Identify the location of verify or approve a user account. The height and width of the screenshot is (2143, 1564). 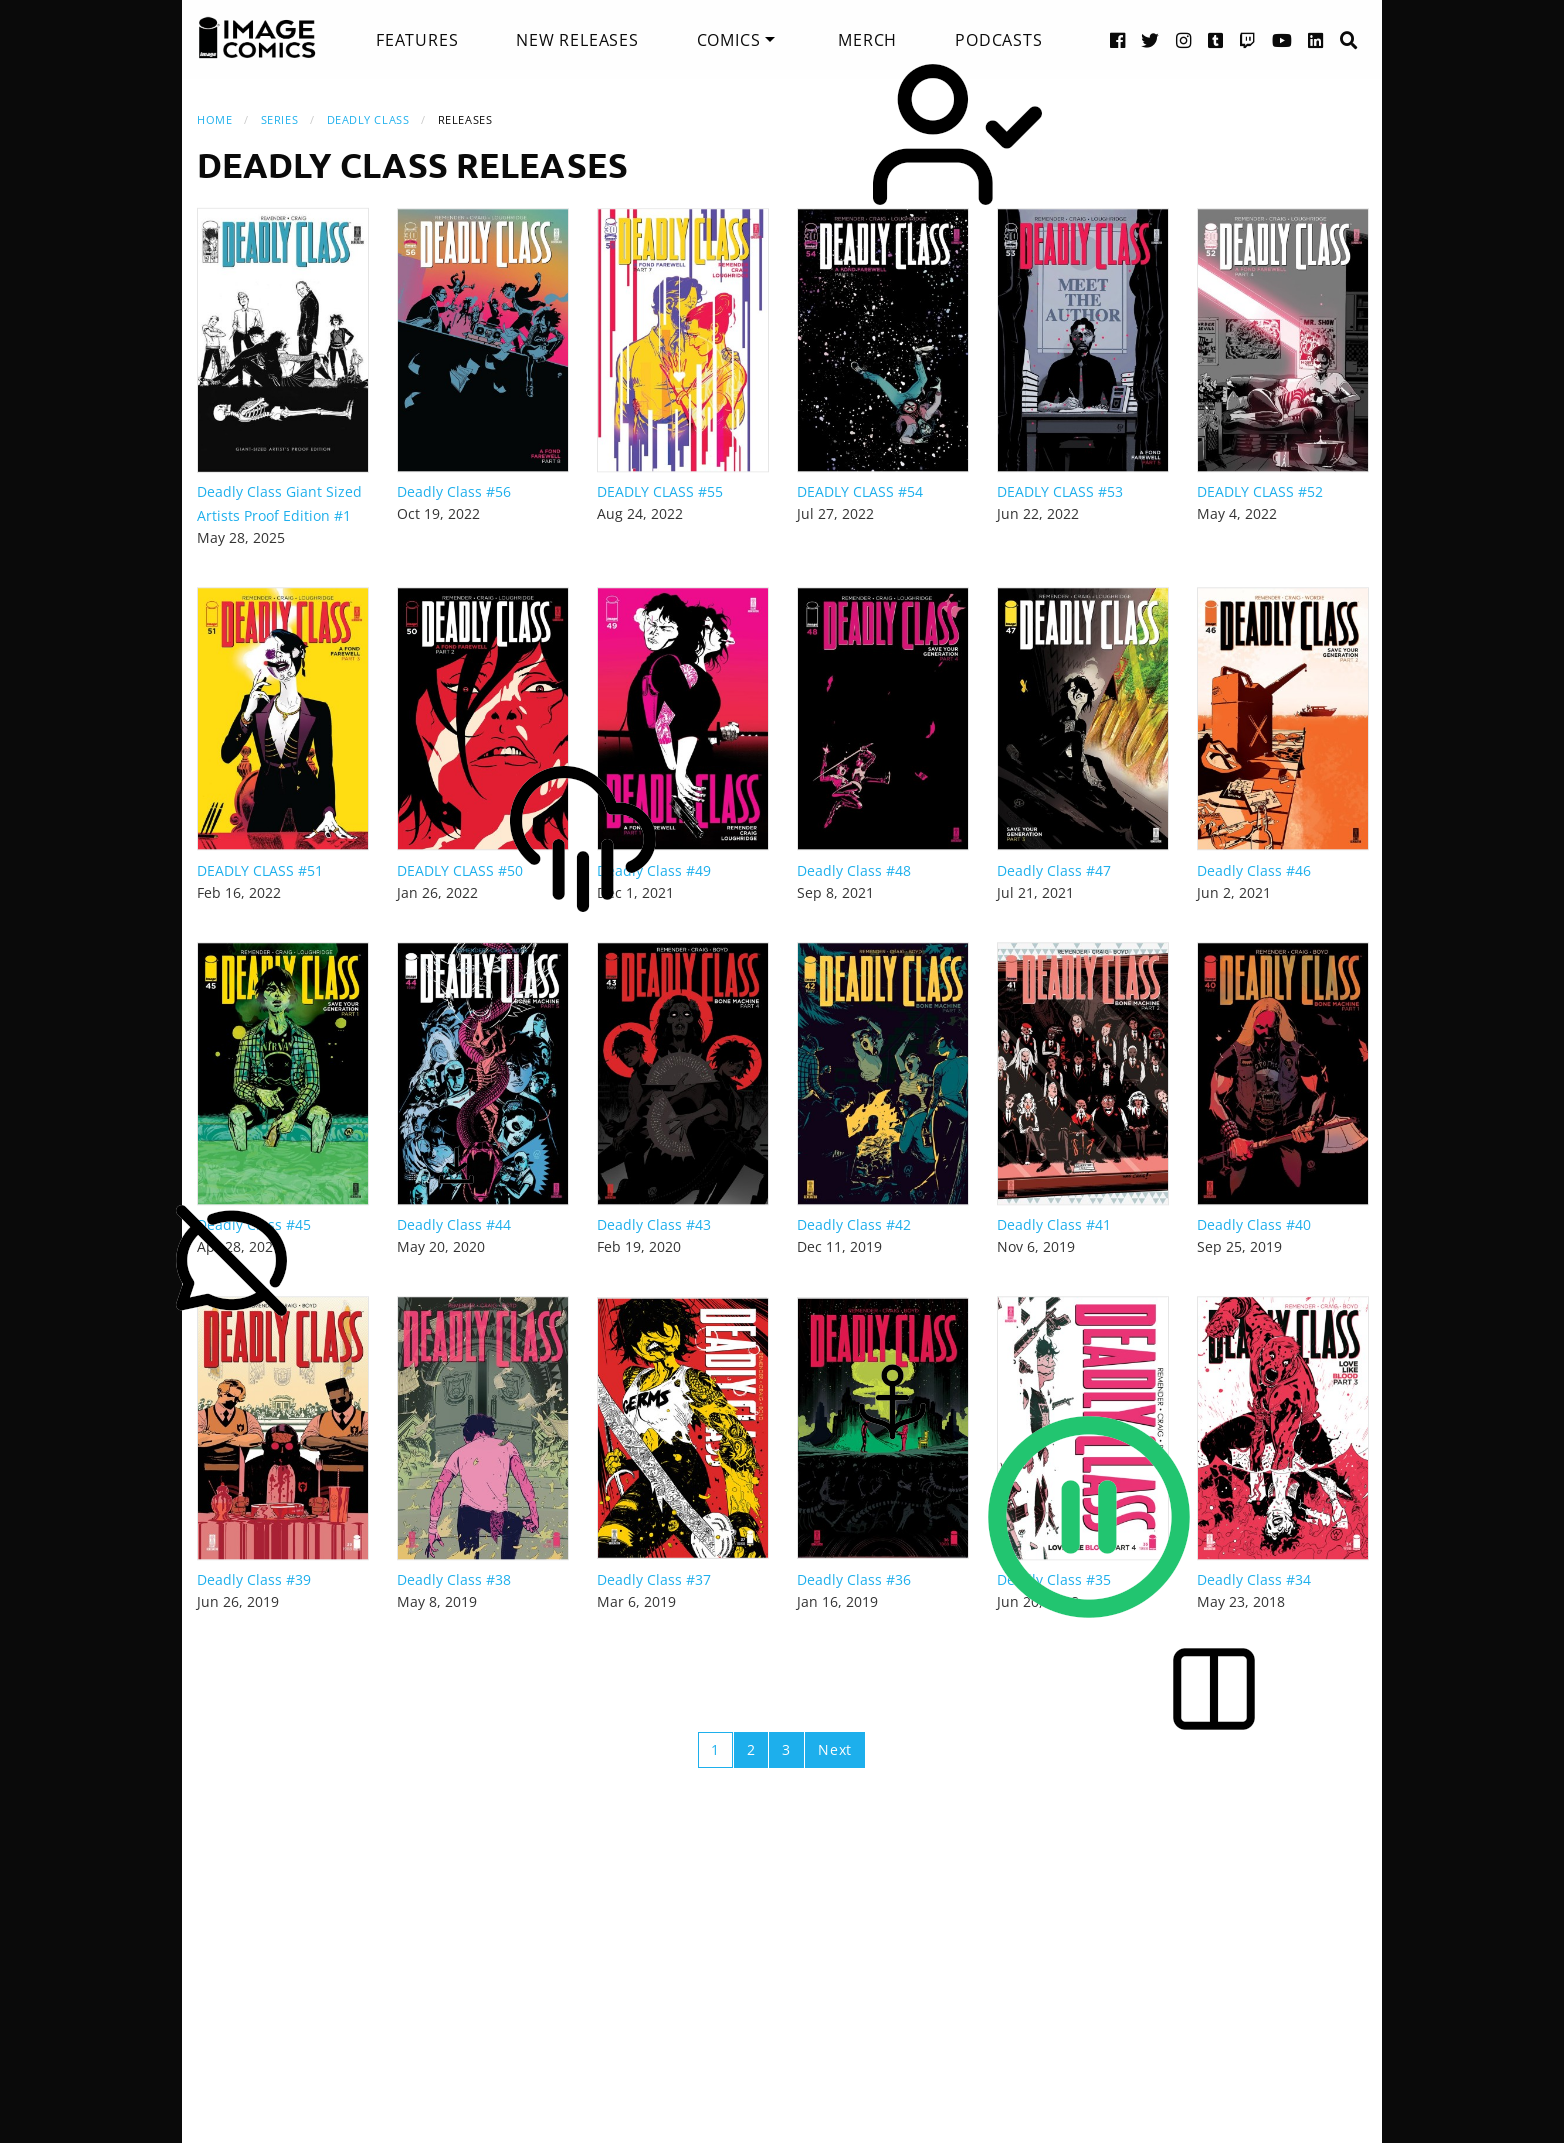
(957, 134).